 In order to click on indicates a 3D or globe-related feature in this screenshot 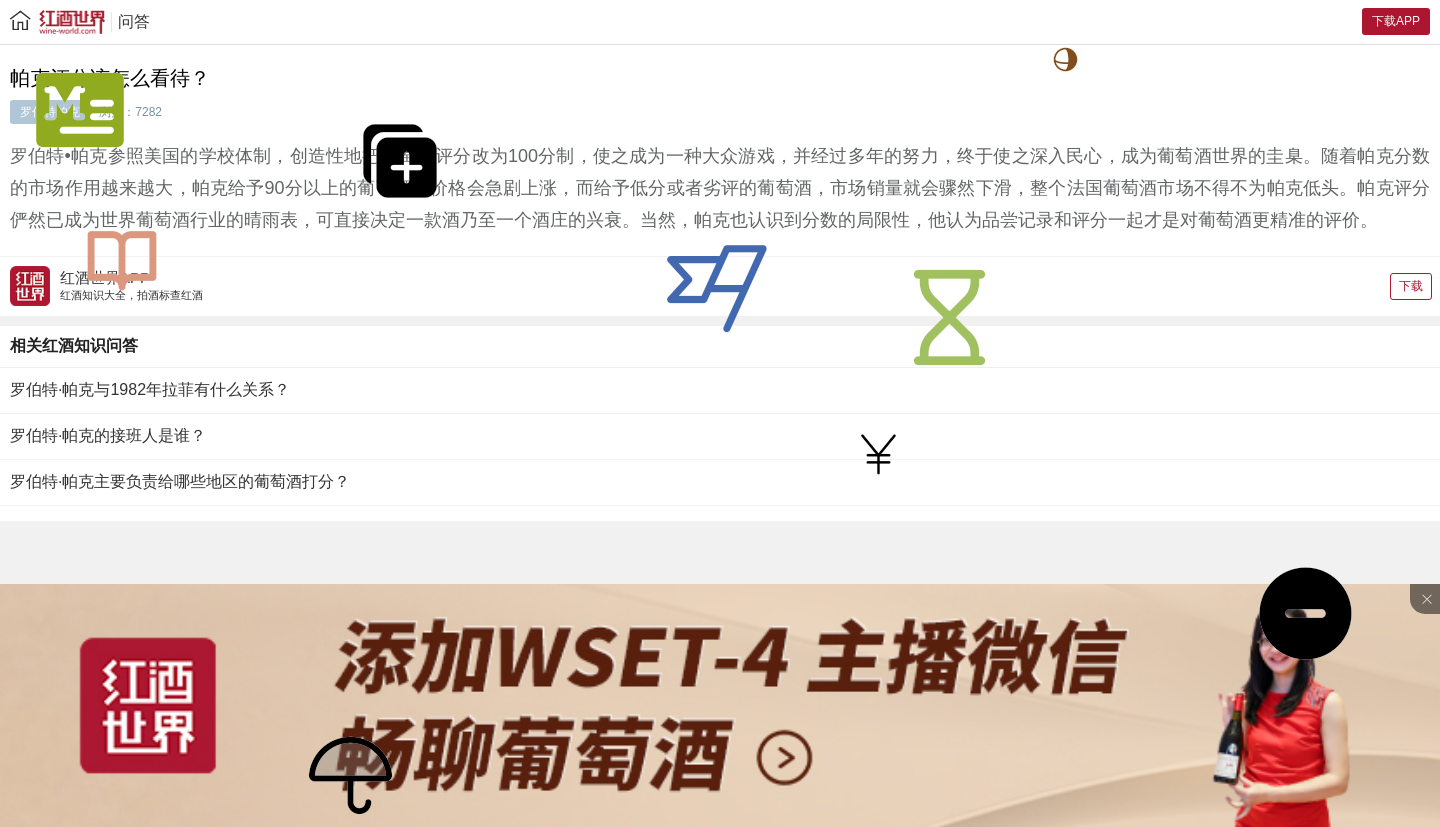, I will do `click(1065, 59)`.